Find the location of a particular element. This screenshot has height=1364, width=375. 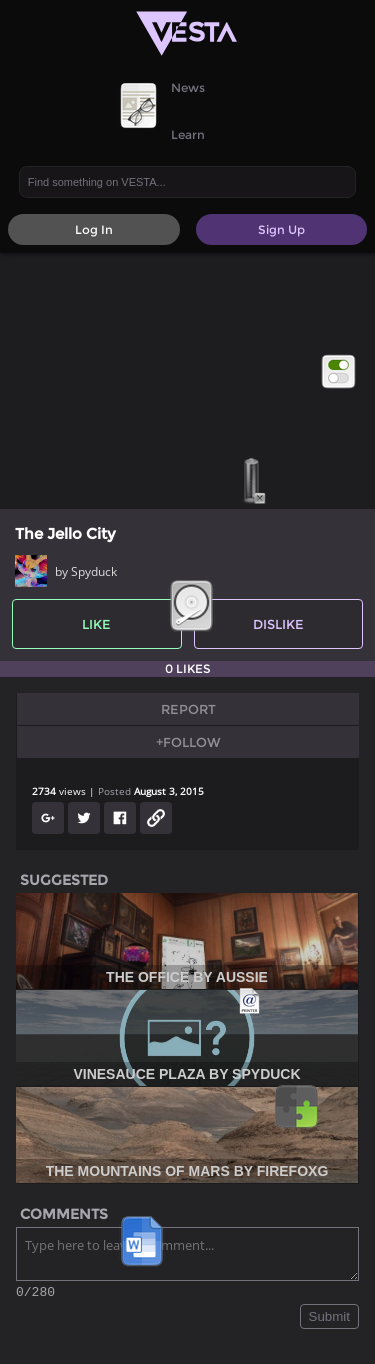

open the documents app is located at coordinates (138, 105).